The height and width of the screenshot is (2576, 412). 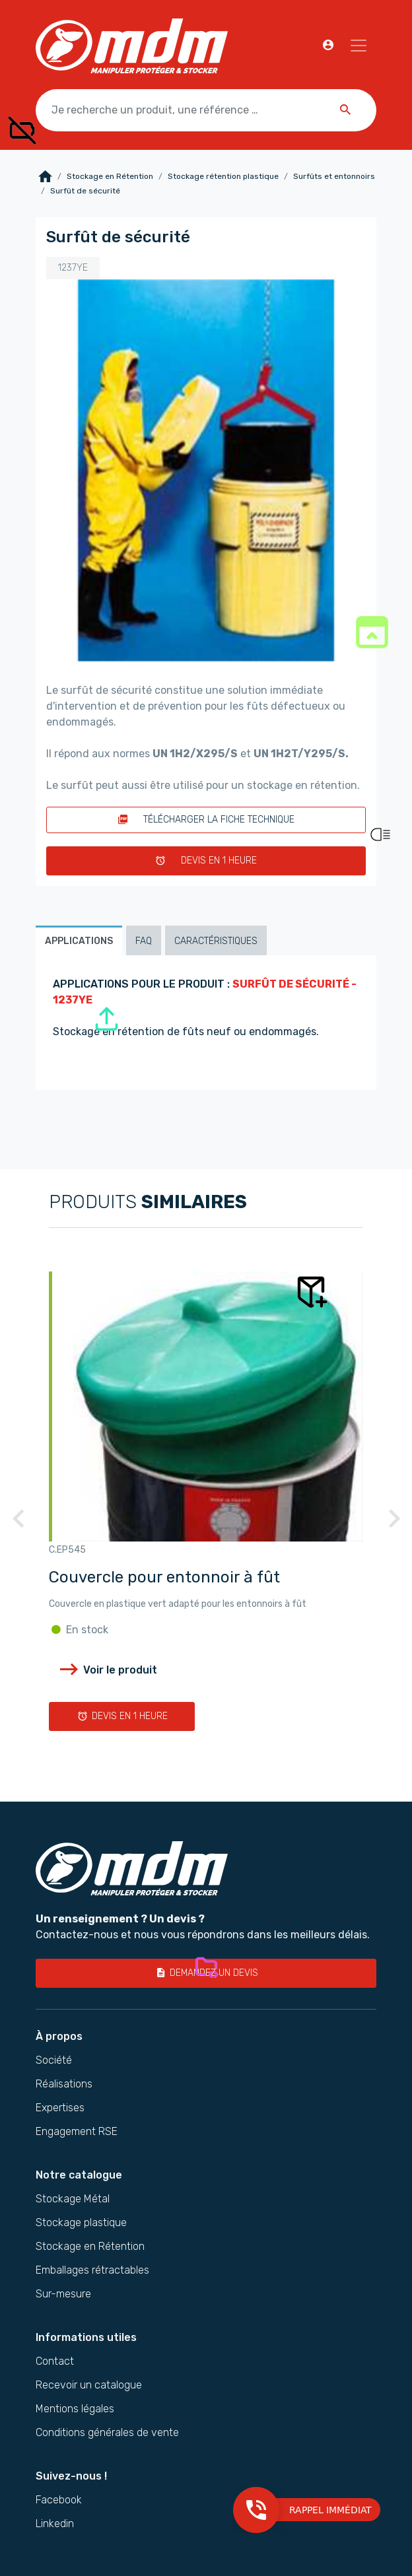 What do you see at coordinates (380, 834) in the screenshot?
I see `toggle vehicle headlights on/off` at bounding box center [380, 834].